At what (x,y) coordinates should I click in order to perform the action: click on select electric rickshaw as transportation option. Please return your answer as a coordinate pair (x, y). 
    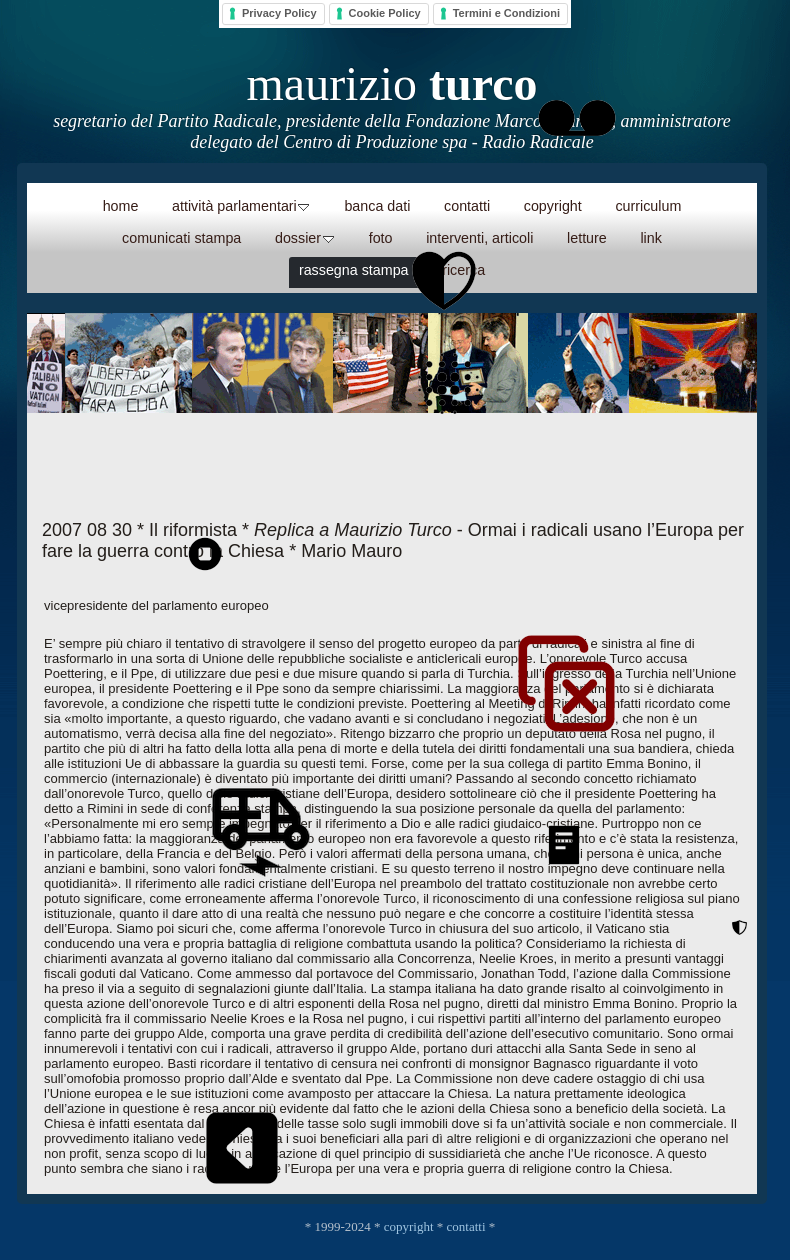
    Looking at the image, I should click on (261, 828).